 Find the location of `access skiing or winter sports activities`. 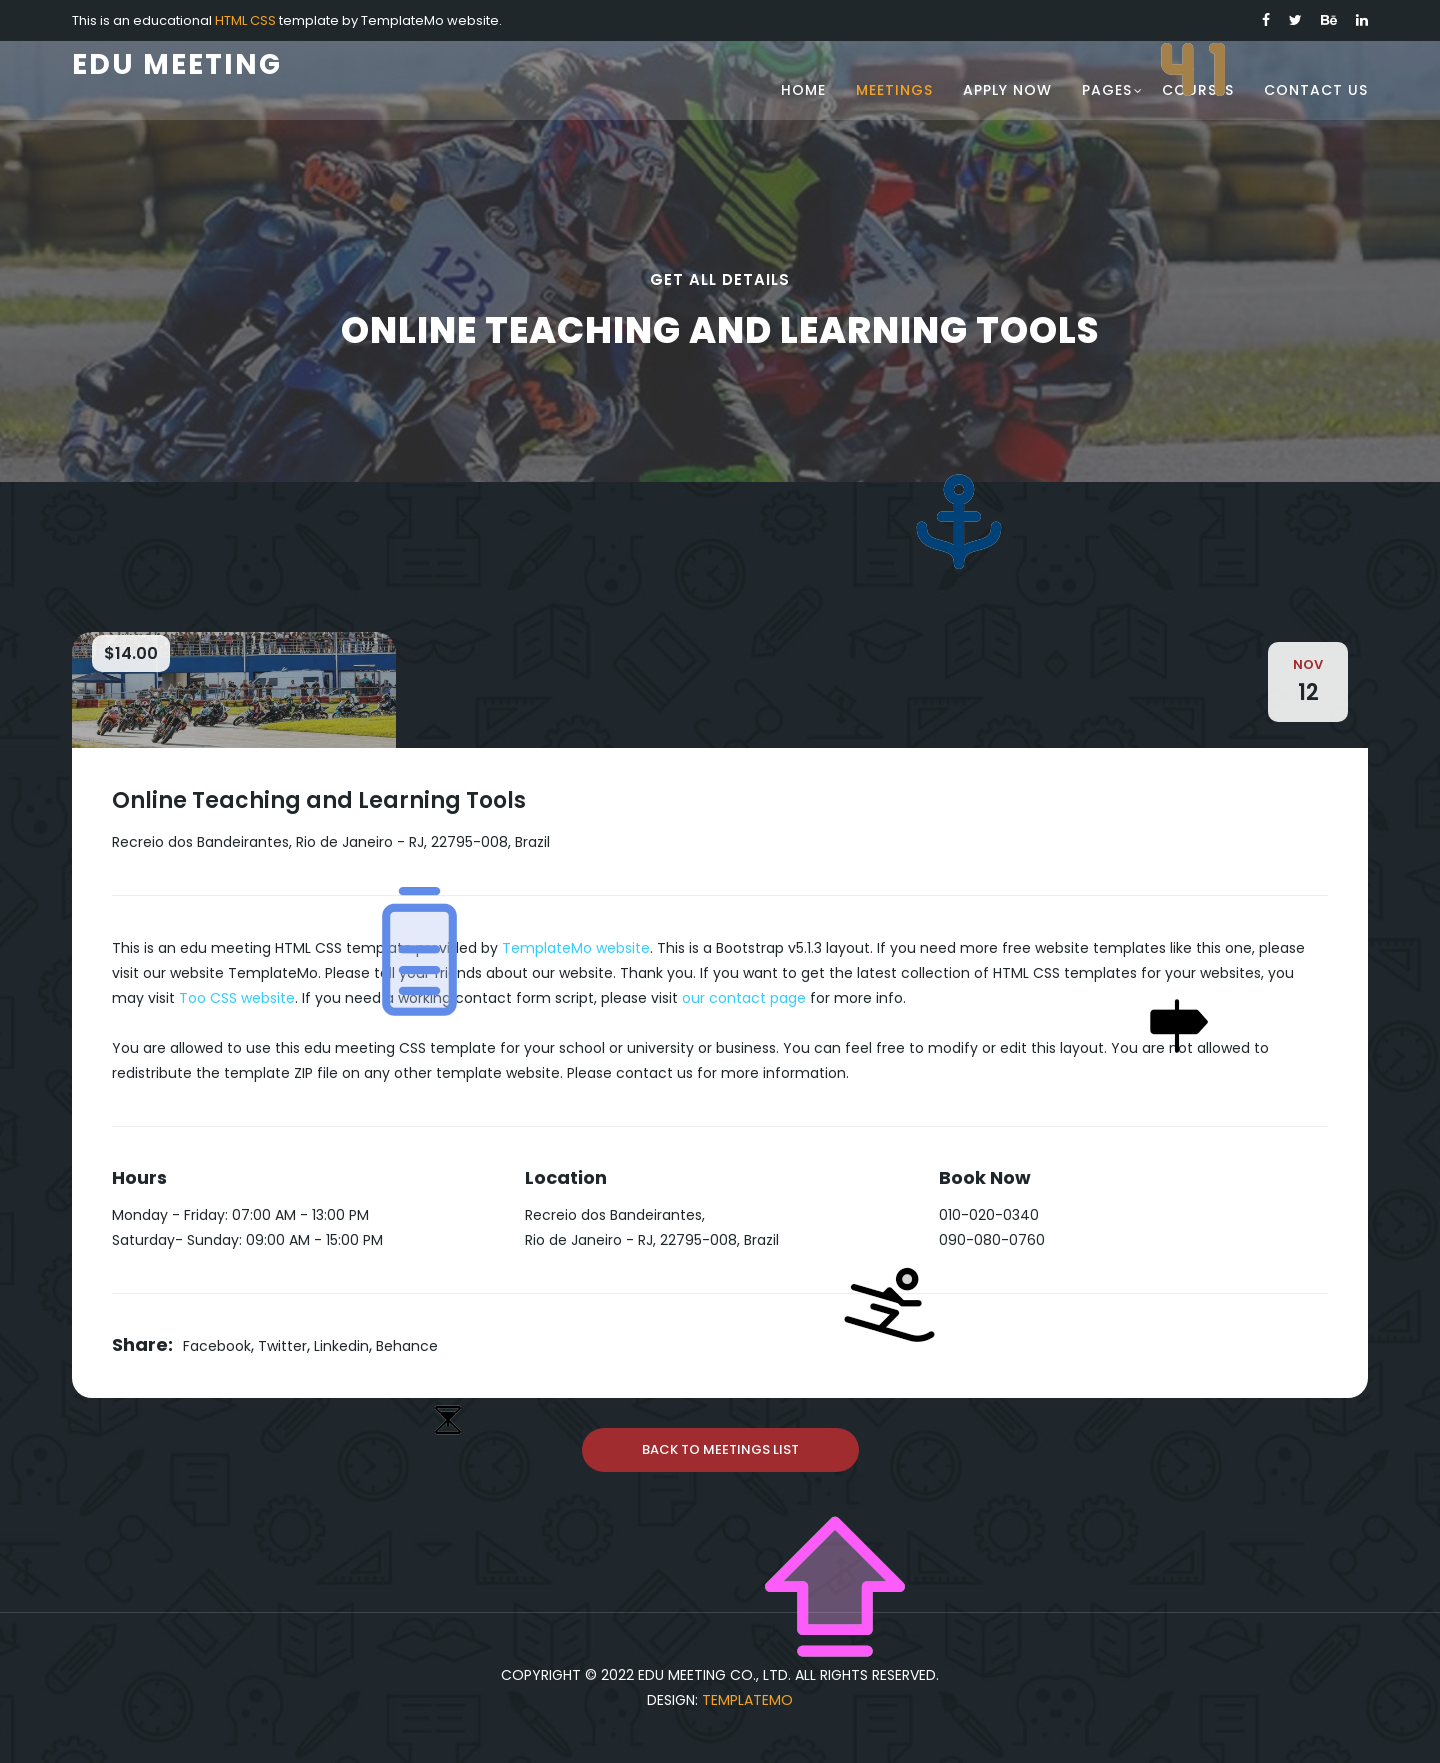

access skiing or winter sports activities is located at coordinates (889, 1306).